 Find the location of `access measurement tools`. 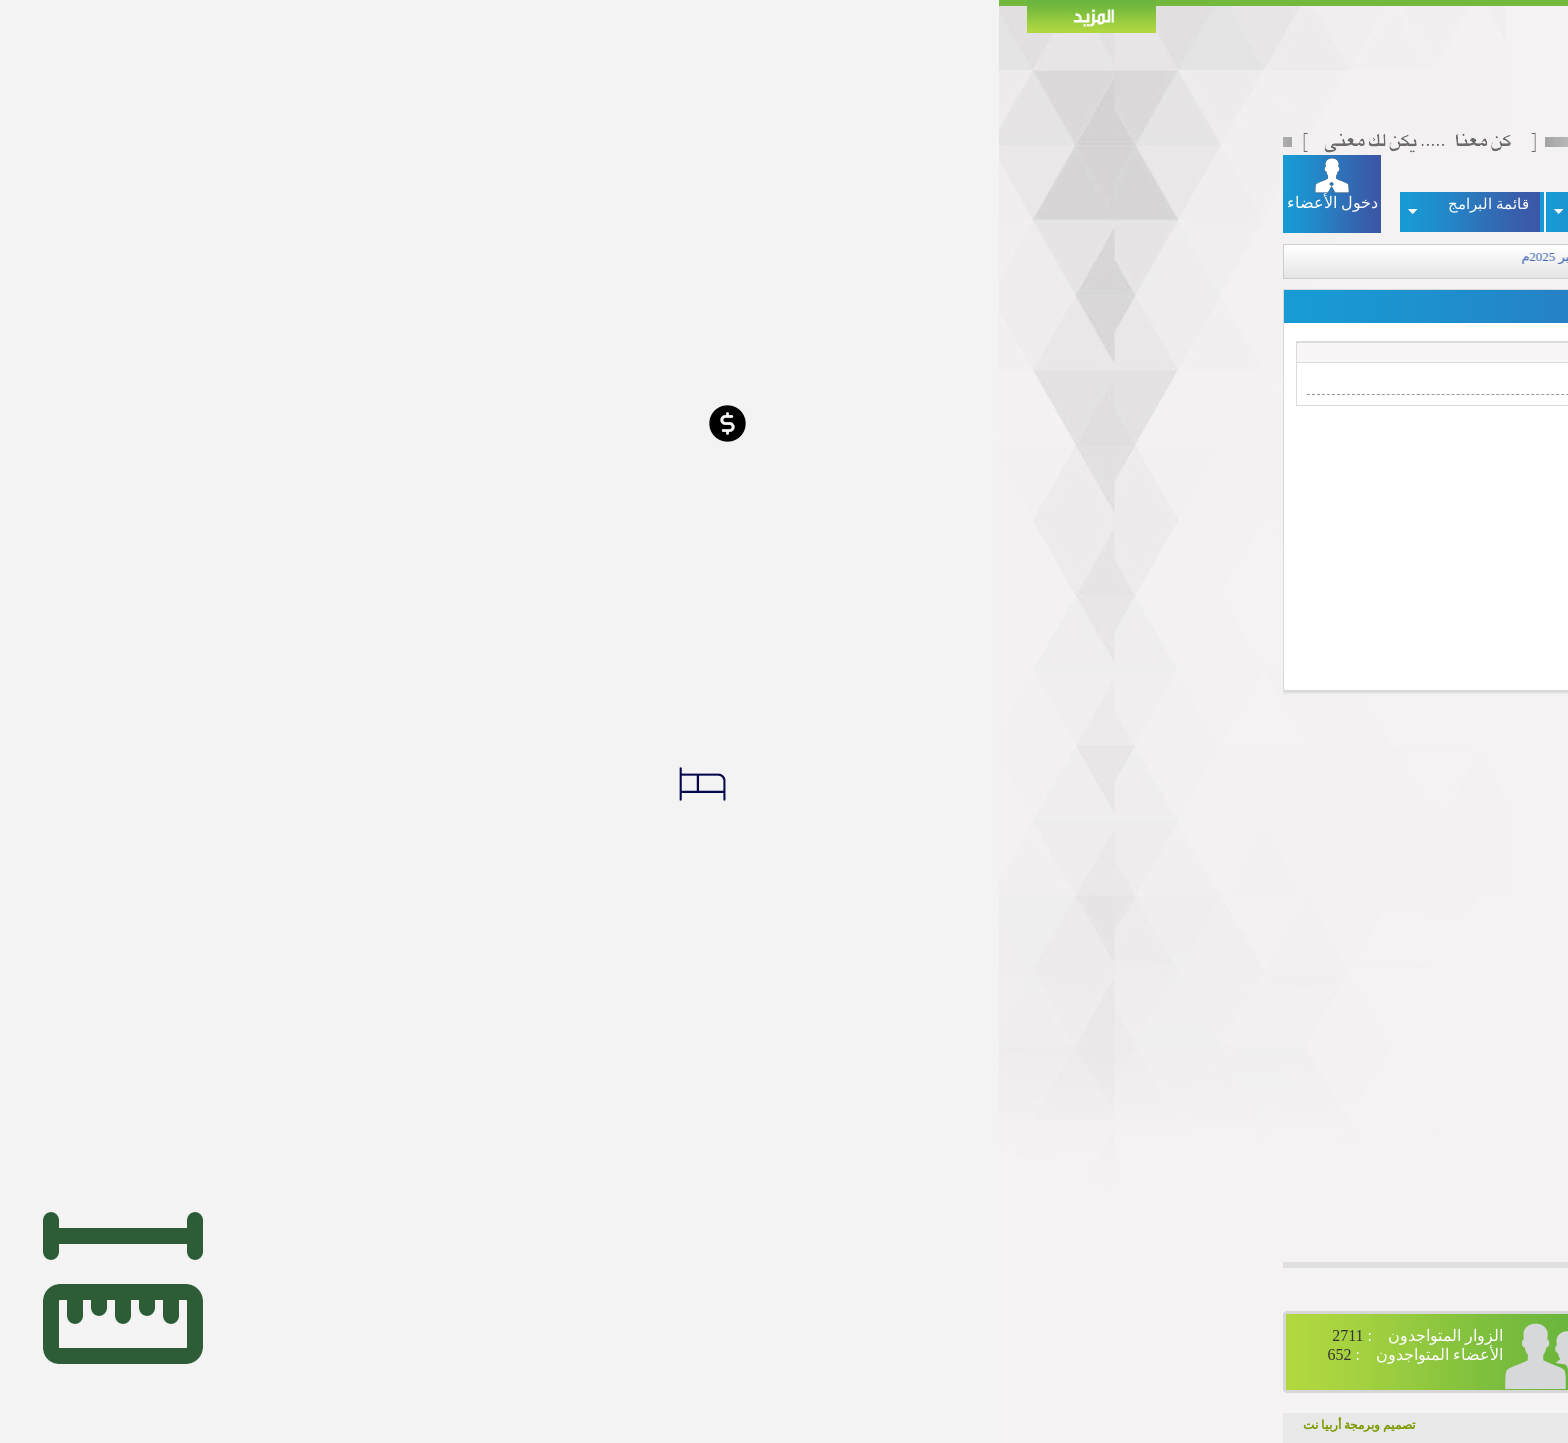

access measurement tools is located at coordinates (123, 1292).